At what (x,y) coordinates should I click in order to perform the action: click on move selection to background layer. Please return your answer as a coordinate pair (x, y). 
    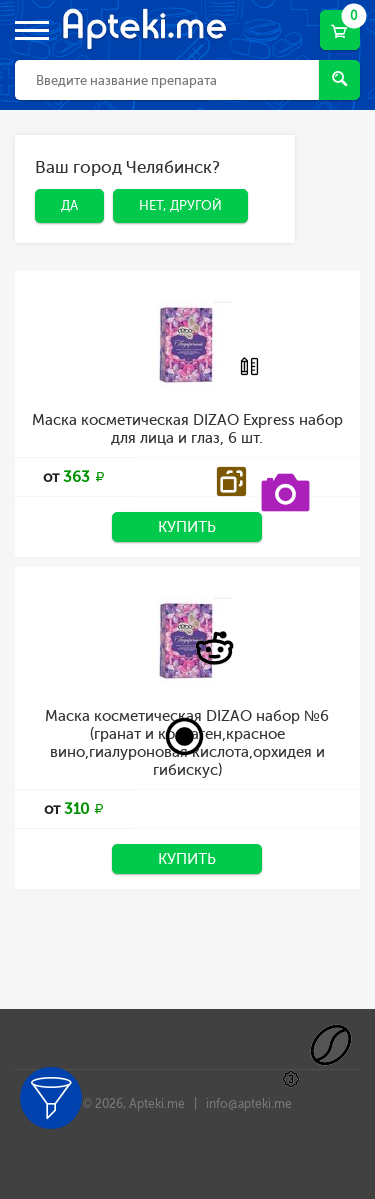
    Looking at the image, I should click on (231, 481).